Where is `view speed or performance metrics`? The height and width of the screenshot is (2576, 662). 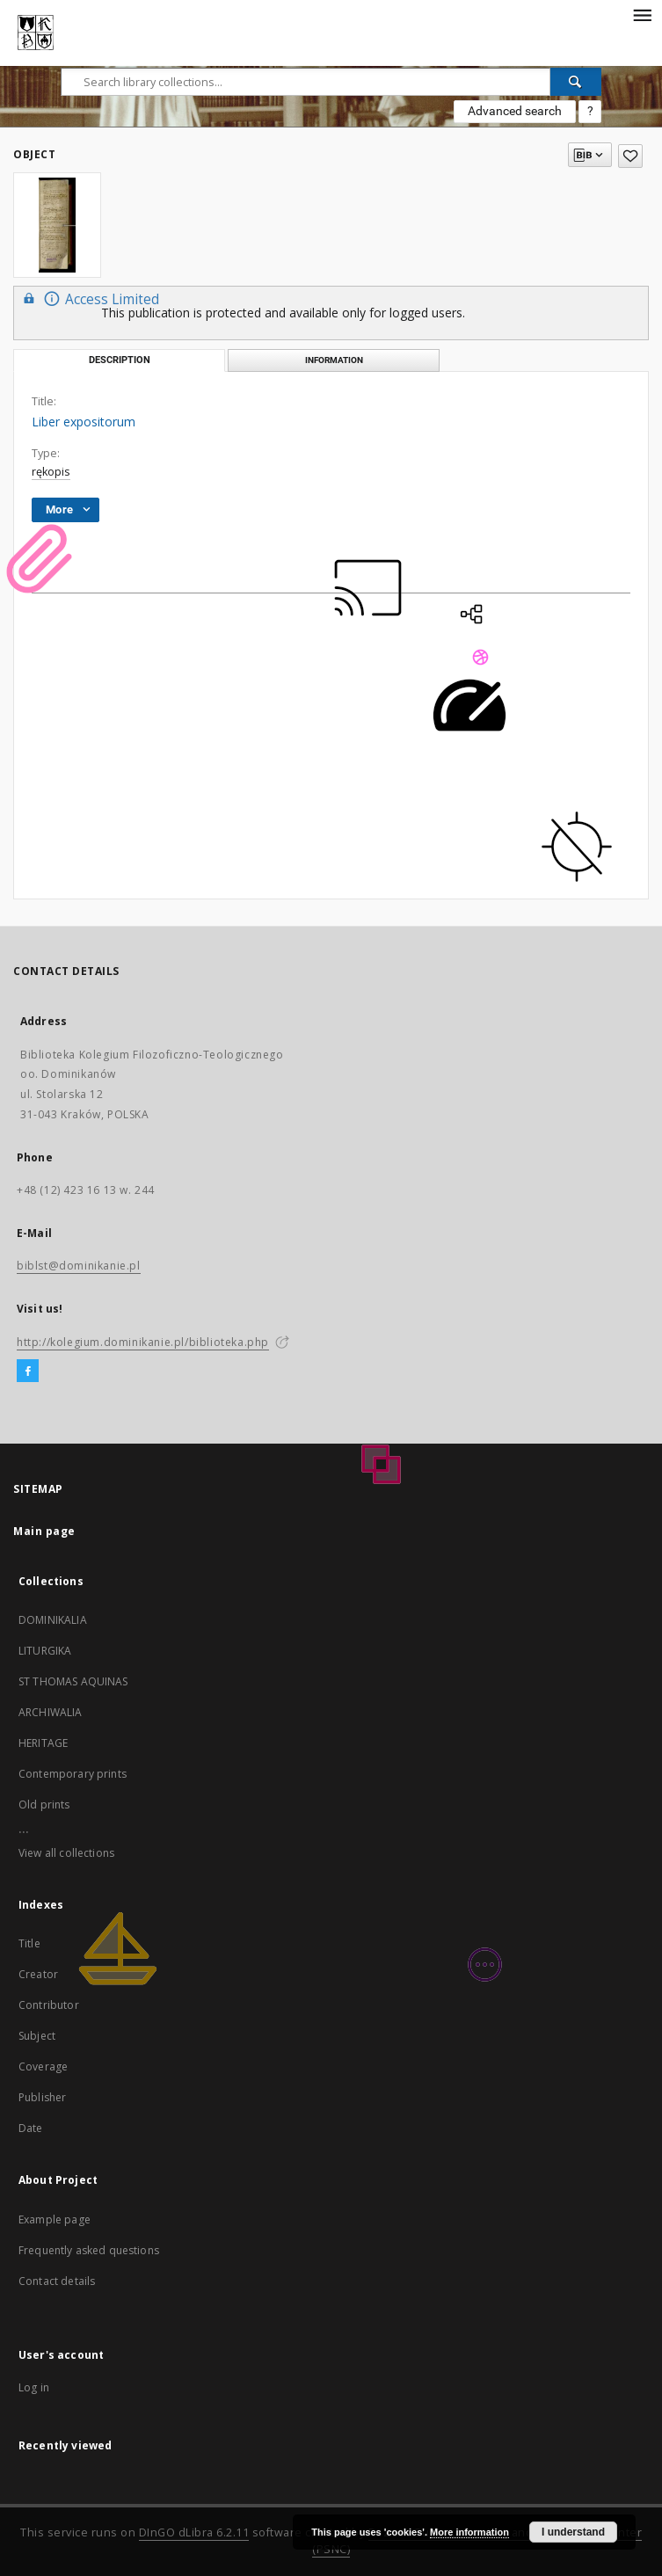 view speed or performance metrics is located at coordinates (469, 708).